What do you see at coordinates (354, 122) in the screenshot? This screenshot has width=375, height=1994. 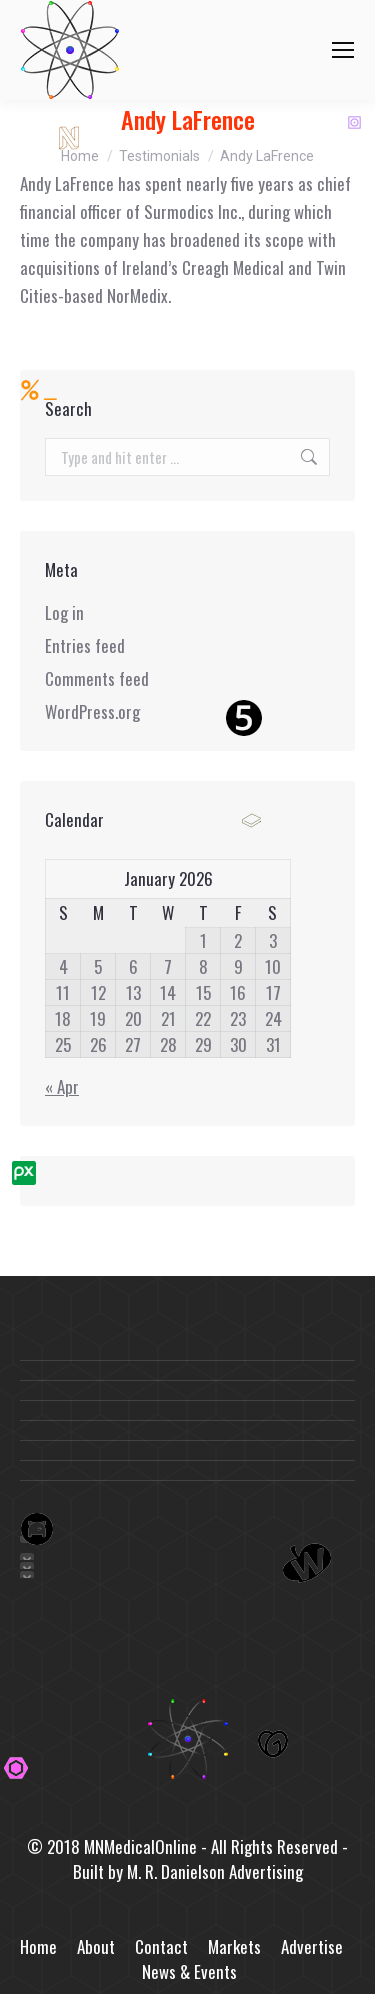 I see `adjust speaker or audio output settings` at bounding box center [354, 122].